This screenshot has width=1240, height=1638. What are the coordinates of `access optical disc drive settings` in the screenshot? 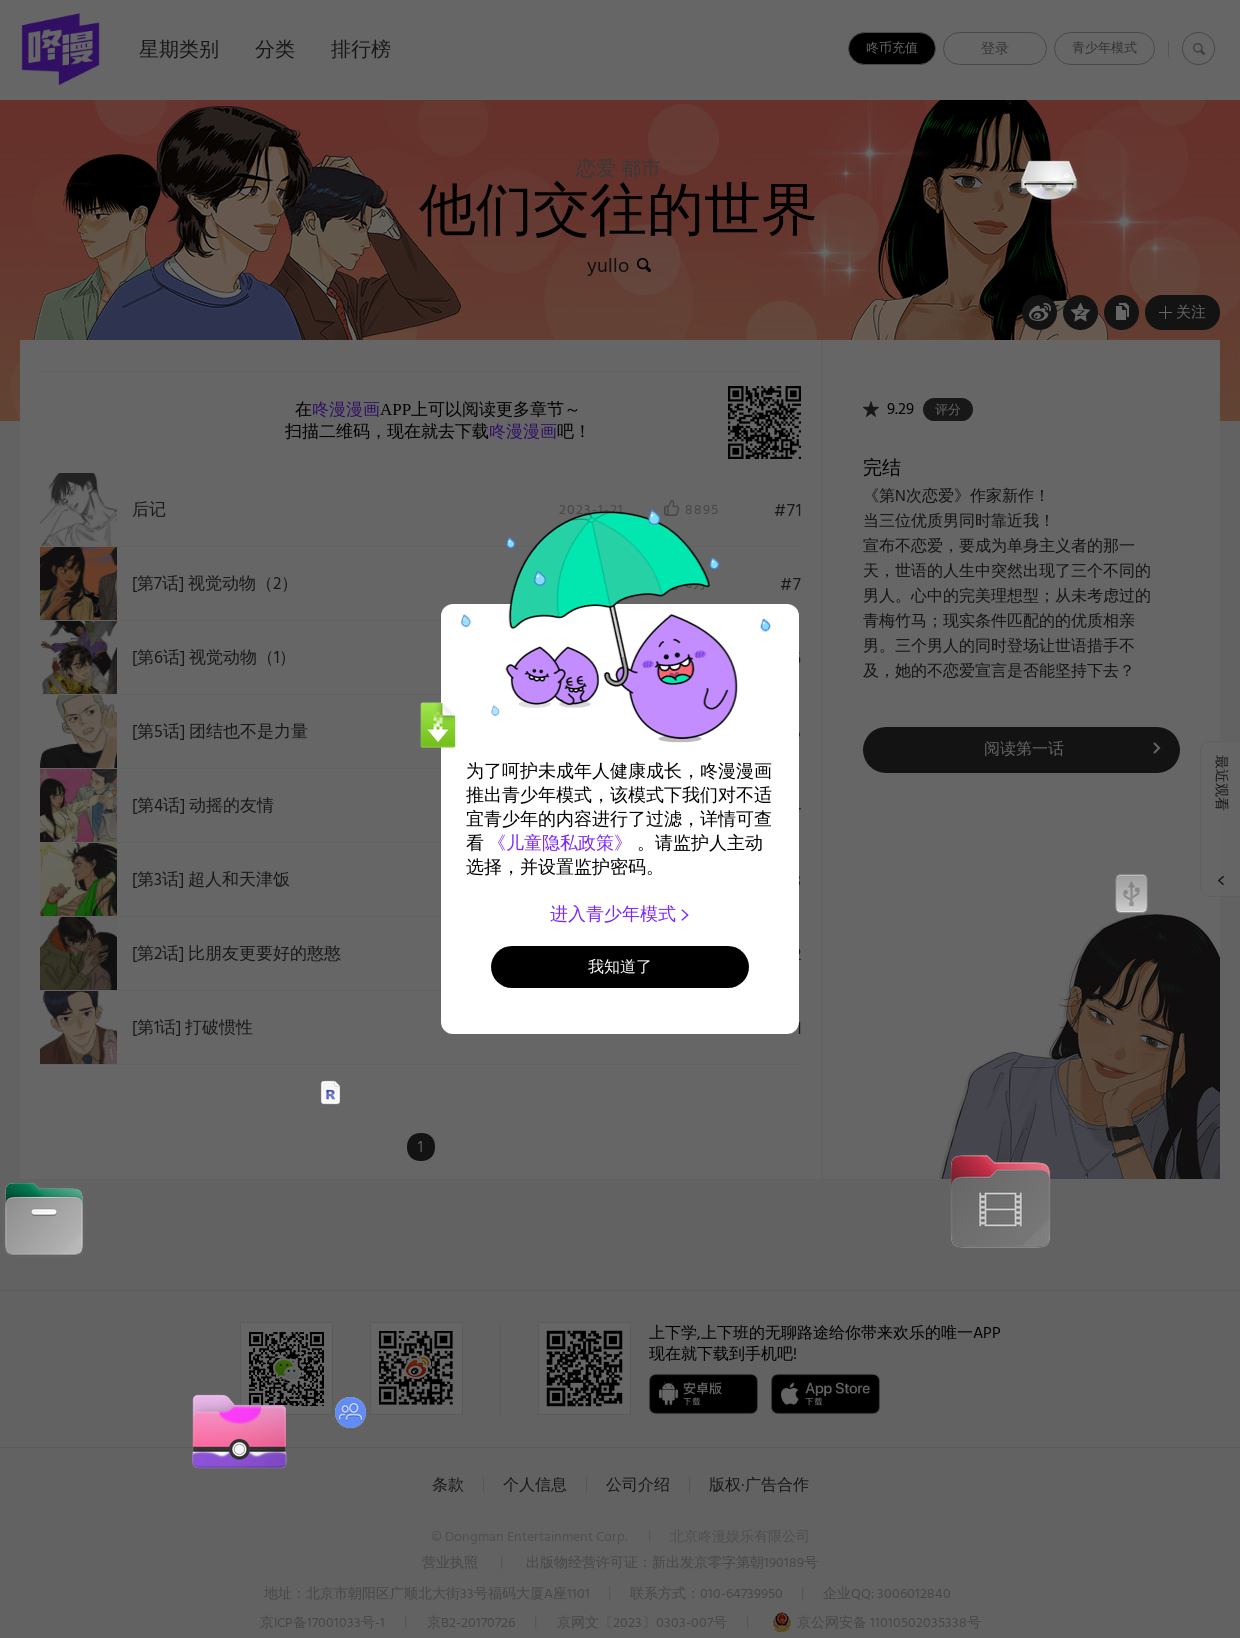 It's located at (1049, 178).